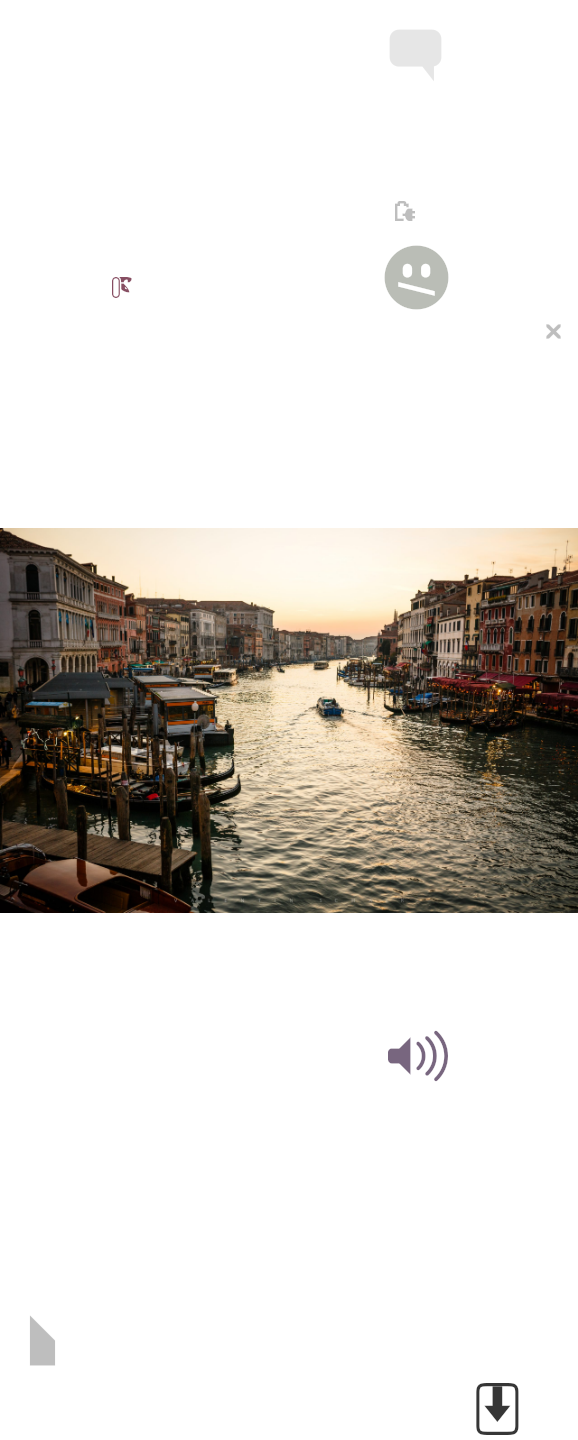  Describe the element at coordinates (499, 1409) in the screenshot. I see `download a file or application` at that location.